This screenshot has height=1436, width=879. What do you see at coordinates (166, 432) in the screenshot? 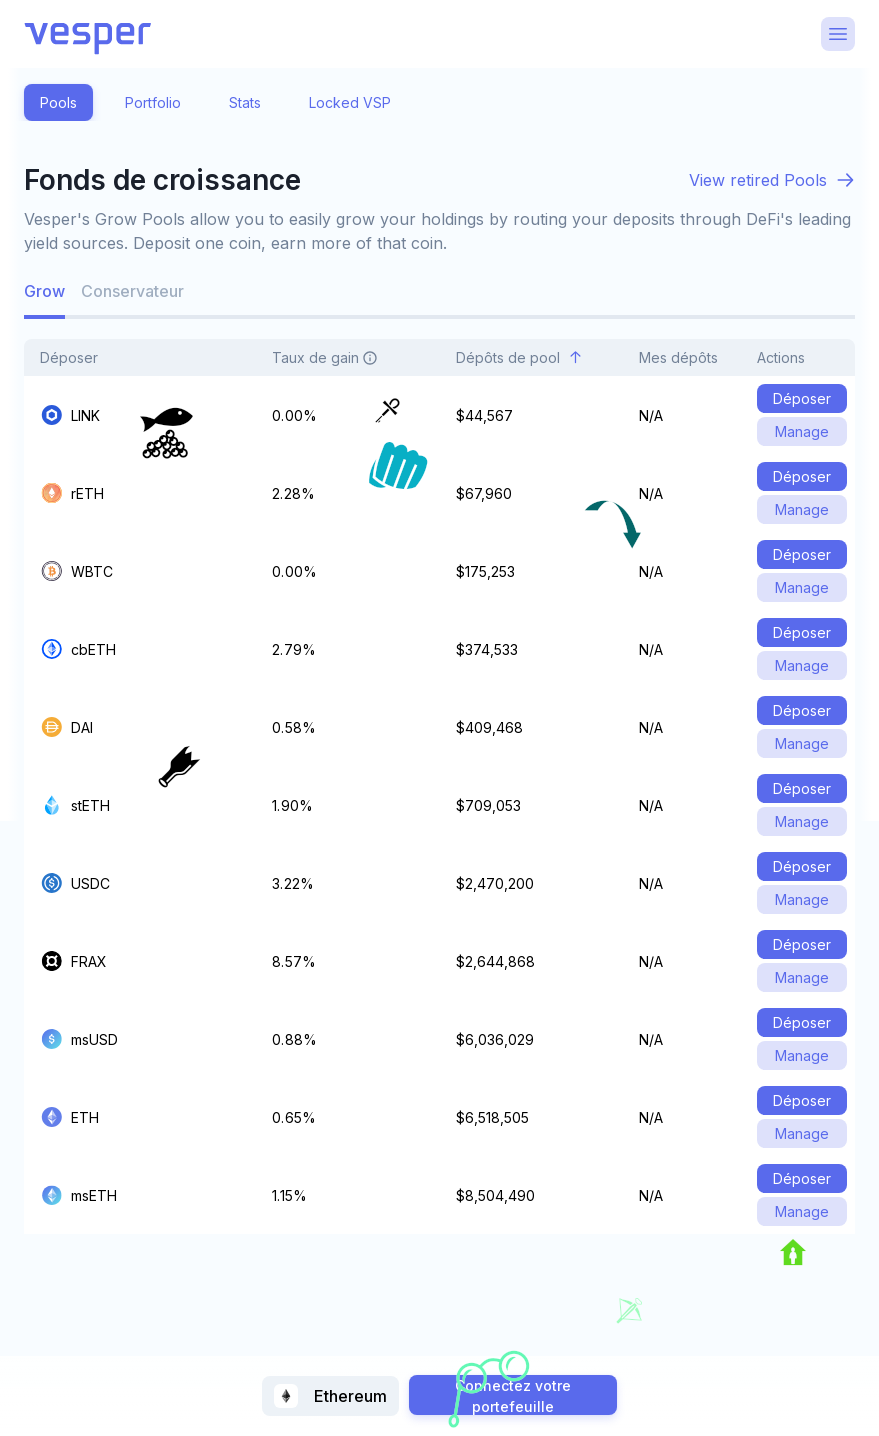
I see `fish eggs or roe item in a game inventory` at bounding box center [166, 432].